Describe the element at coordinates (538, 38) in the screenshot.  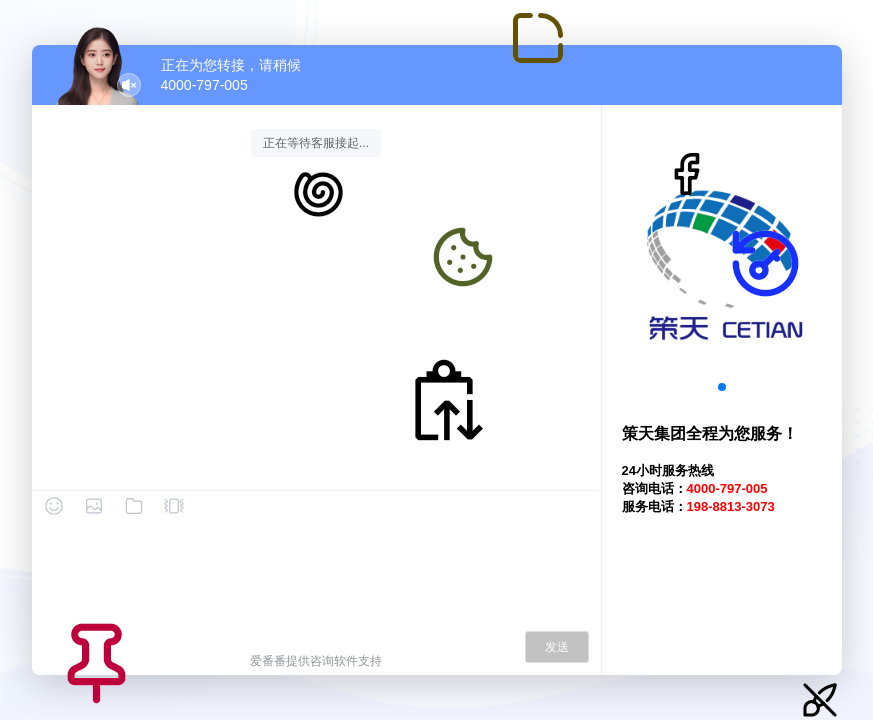
I see `adjust corner radius of a shape` at that location.